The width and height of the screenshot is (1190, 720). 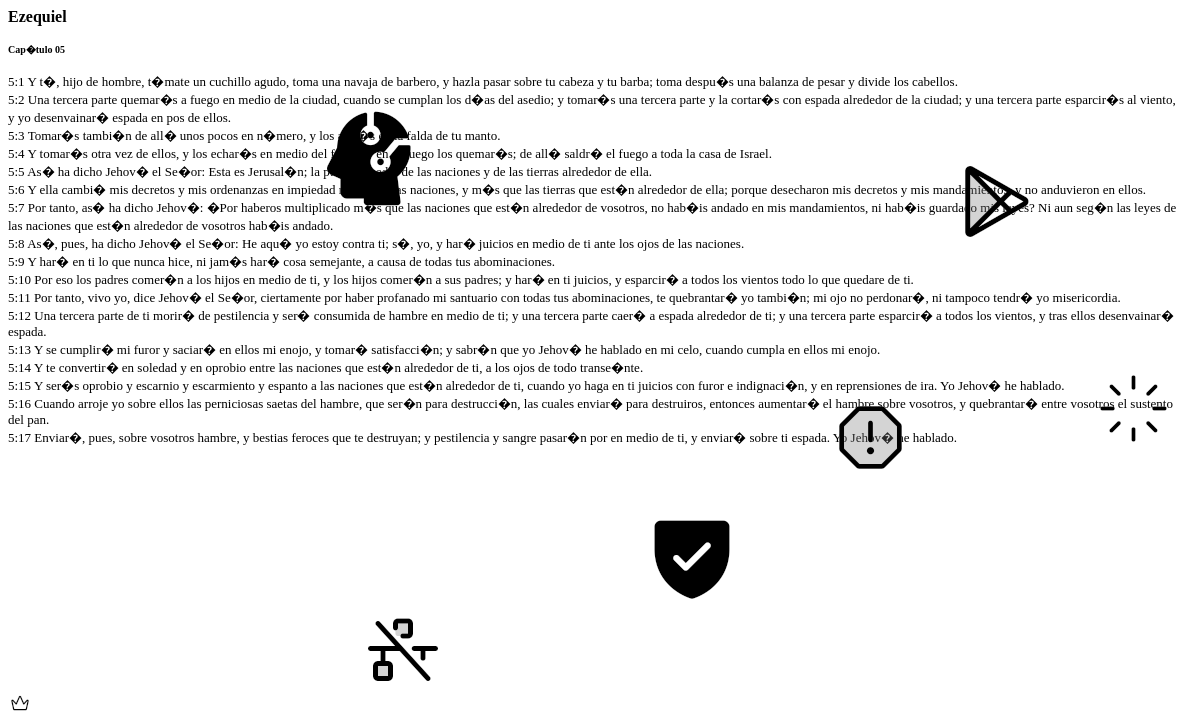 I want to click on network connection unavailable, so click(x=403, y=651).